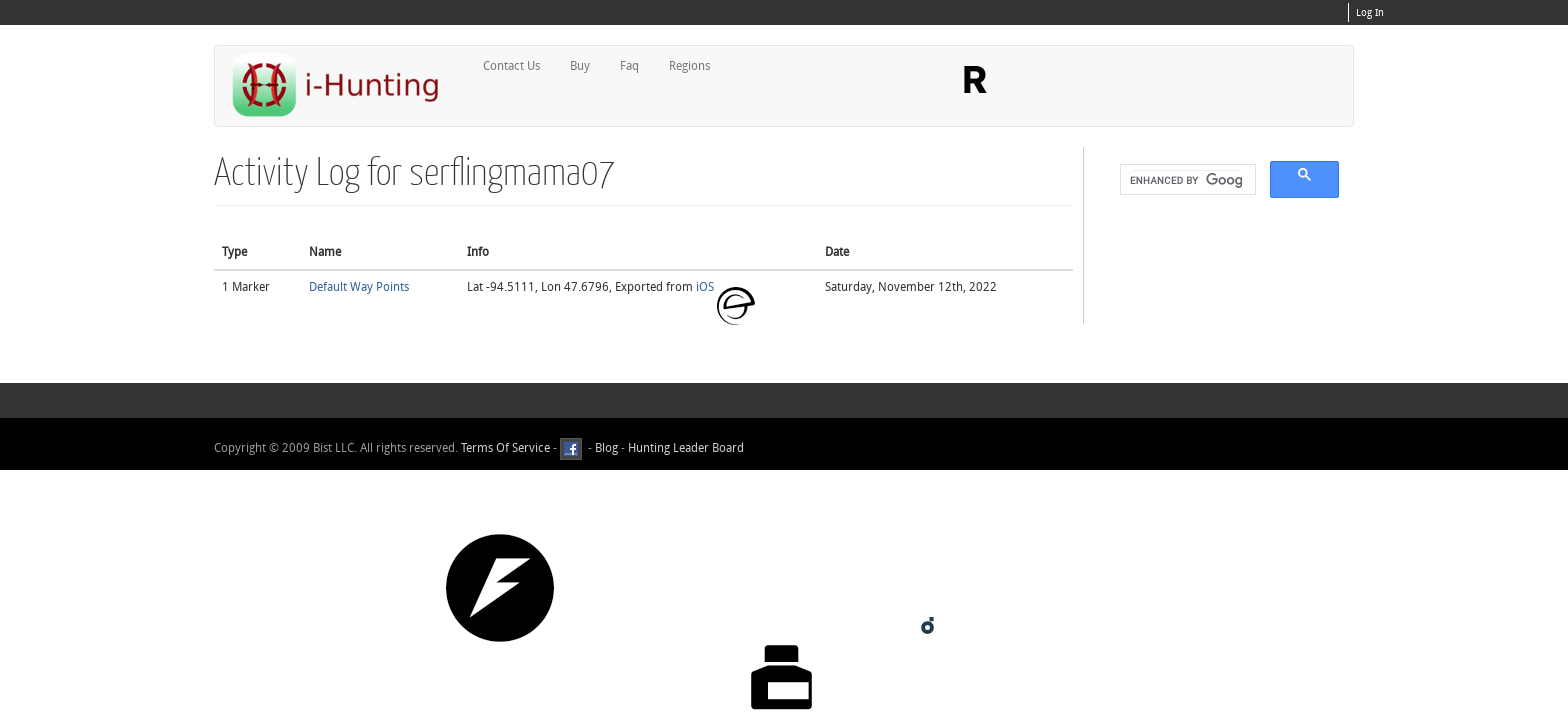 This screenshot has height=720, width=1568. What do you see at coordinates (975, 79) in the screenshot?
I see `resend email service logo` at bounding box center [975, 79].